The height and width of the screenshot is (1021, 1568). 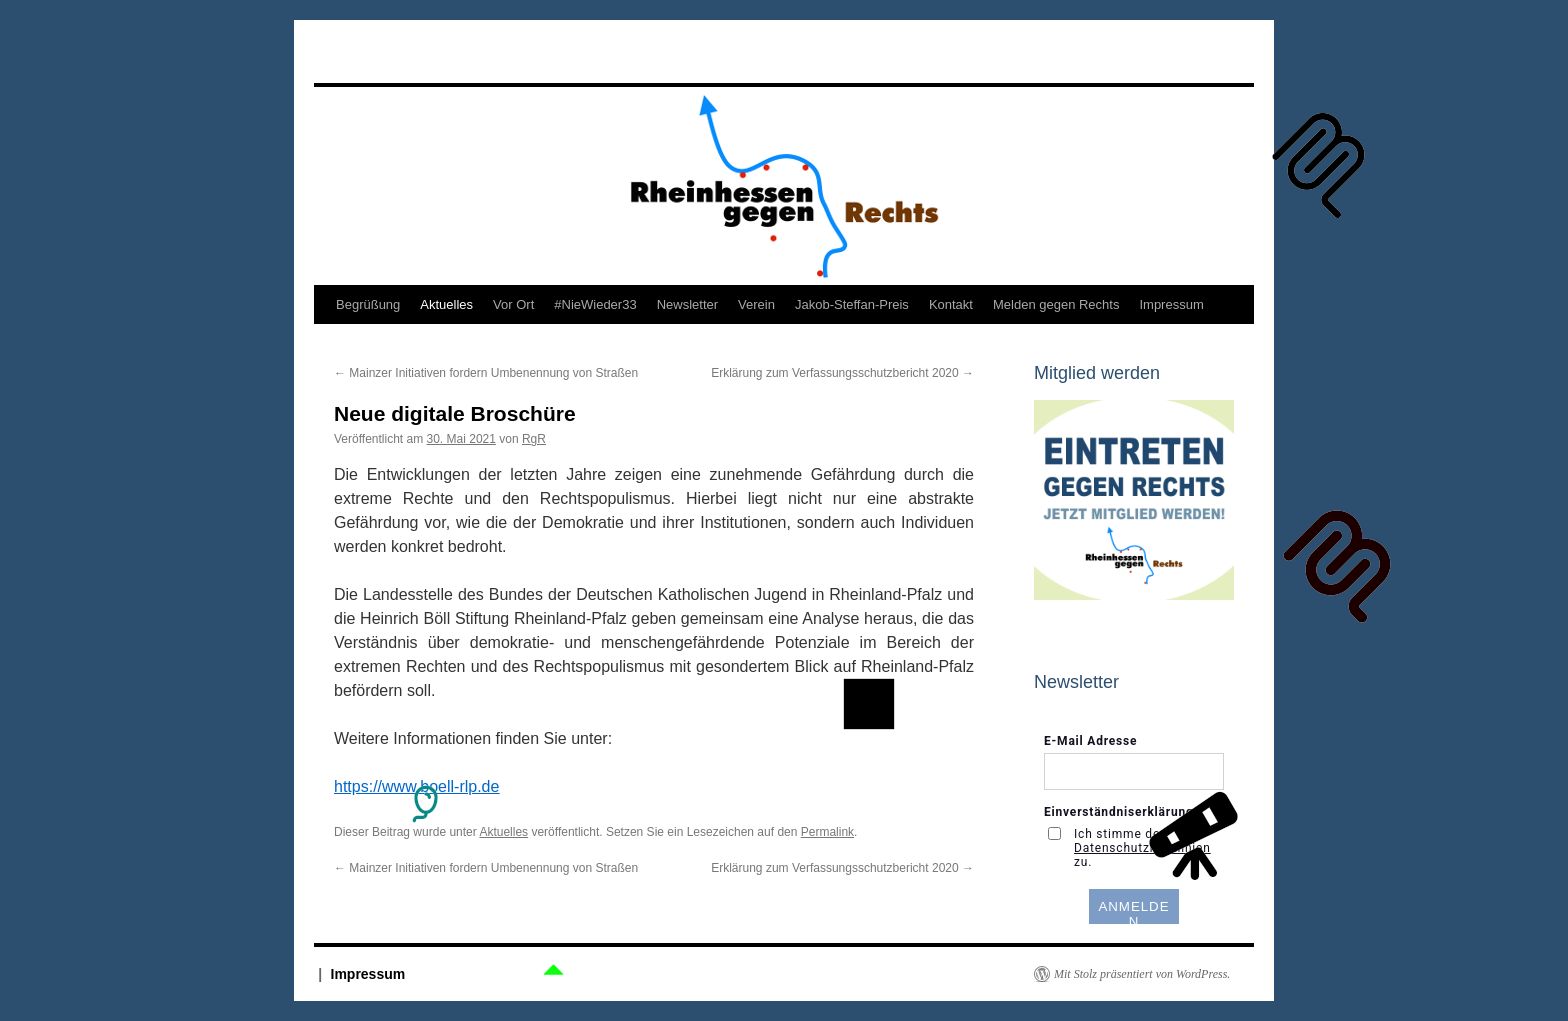 I want to click on access model context protocol settings, so click(x=1336, y=566).